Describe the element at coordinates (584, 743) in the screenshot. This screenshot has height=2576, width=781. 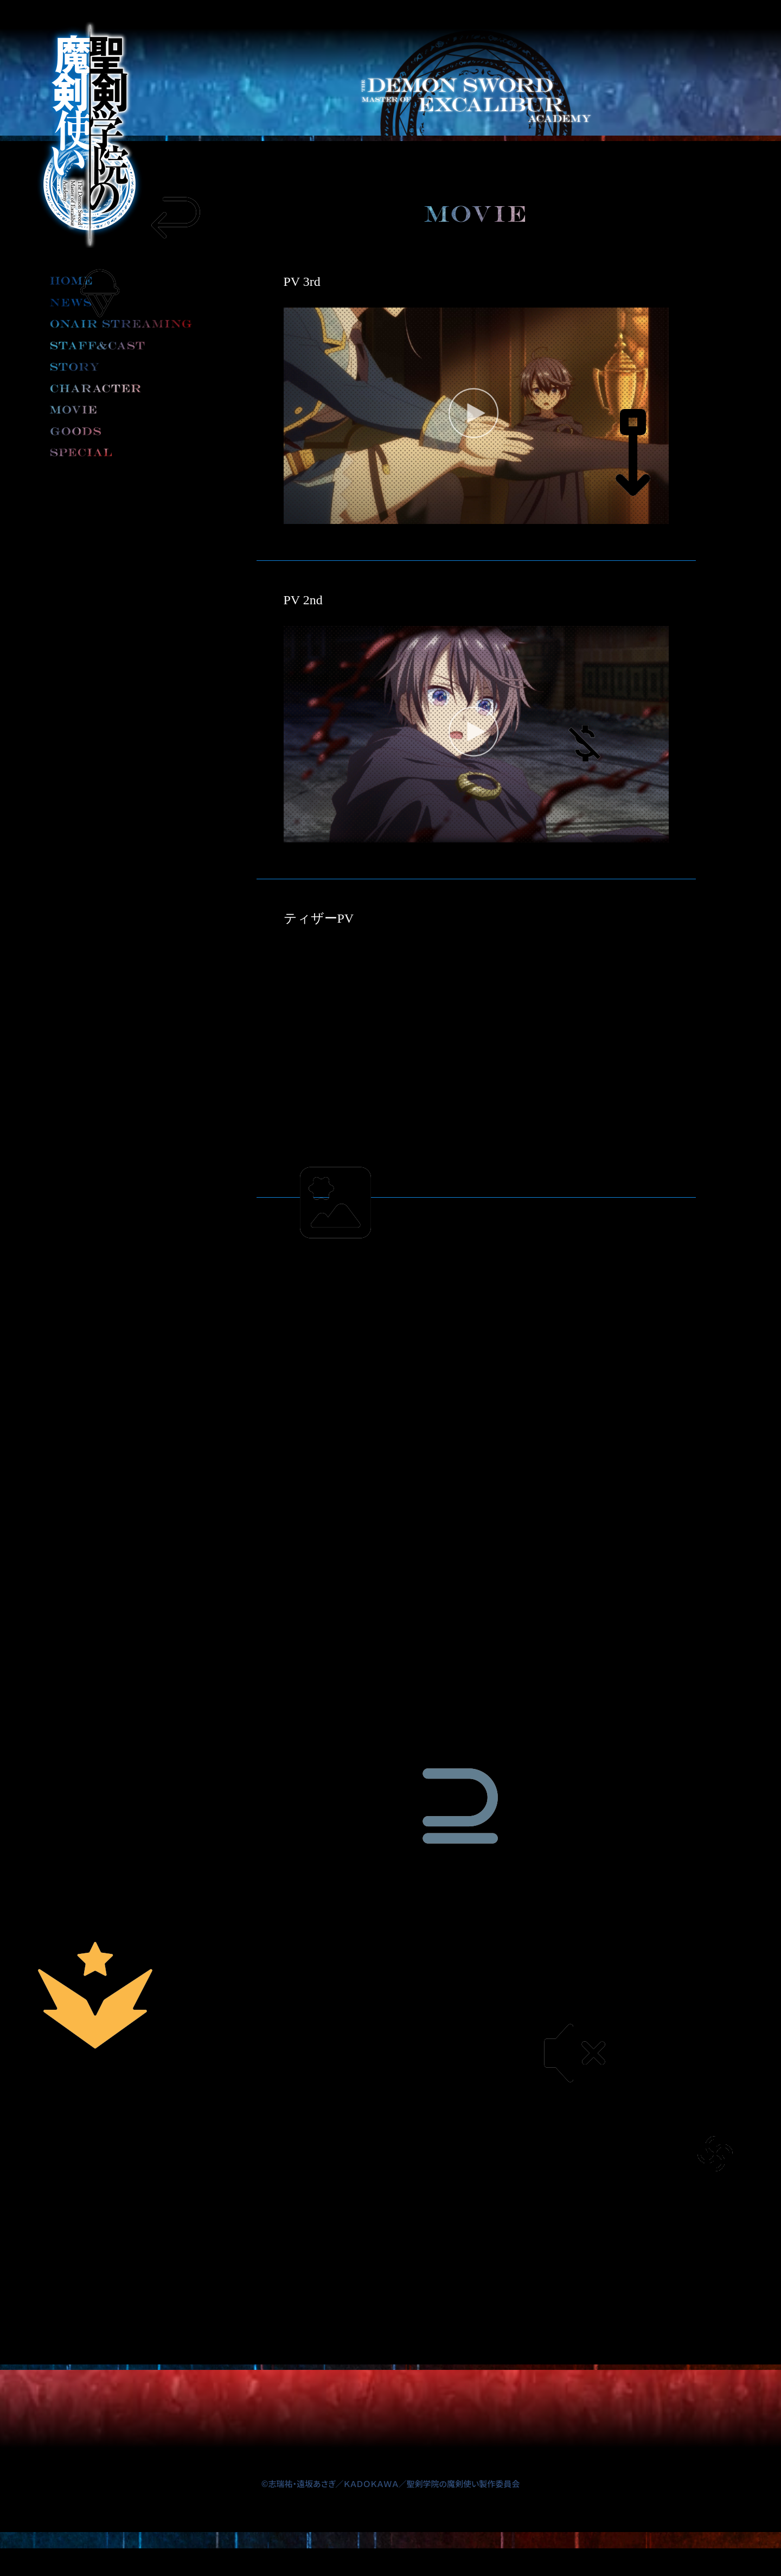
I see `indicates no cost or free item` at that location.